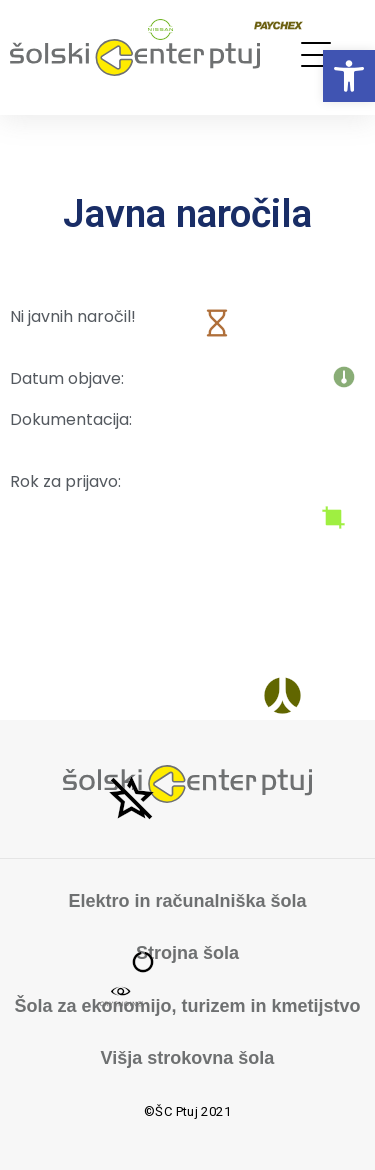 Image resolution: width=375 pixels, height=1170 pixels. What do you see at coordinates (333, 517) in the screenshot?
I see `crop an image or photo` at bounding box center [333, 517].